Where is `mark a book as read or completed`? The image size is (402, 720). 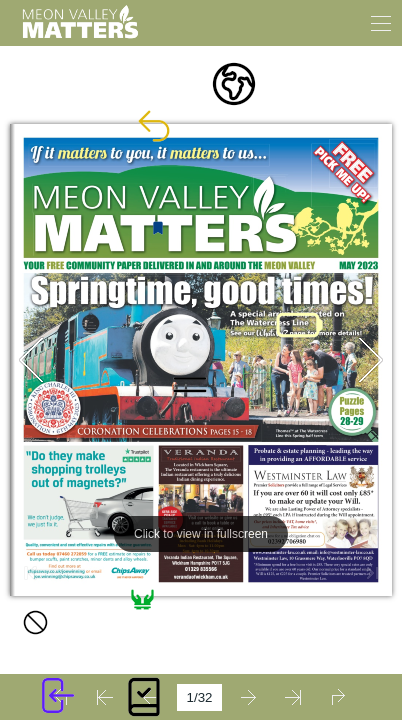
mark a book as read or completed is located at coordinates (144, 697).